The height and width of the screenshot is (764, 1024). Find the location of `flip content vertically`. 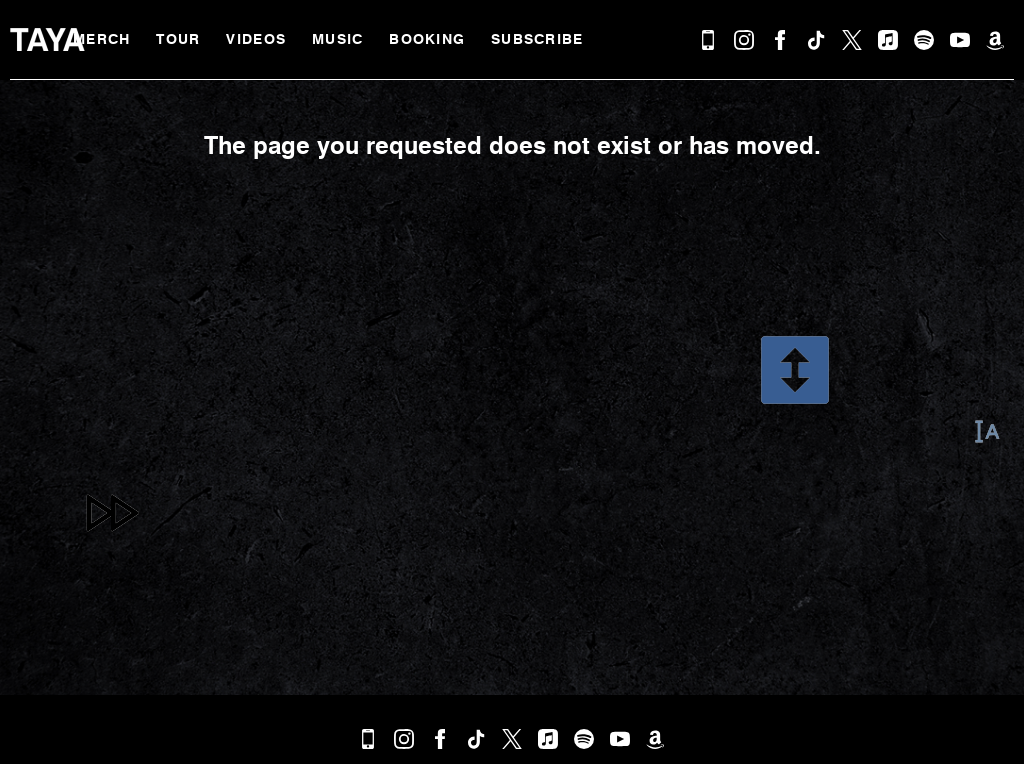

flip content vertically is located at coordinates (795, 370).